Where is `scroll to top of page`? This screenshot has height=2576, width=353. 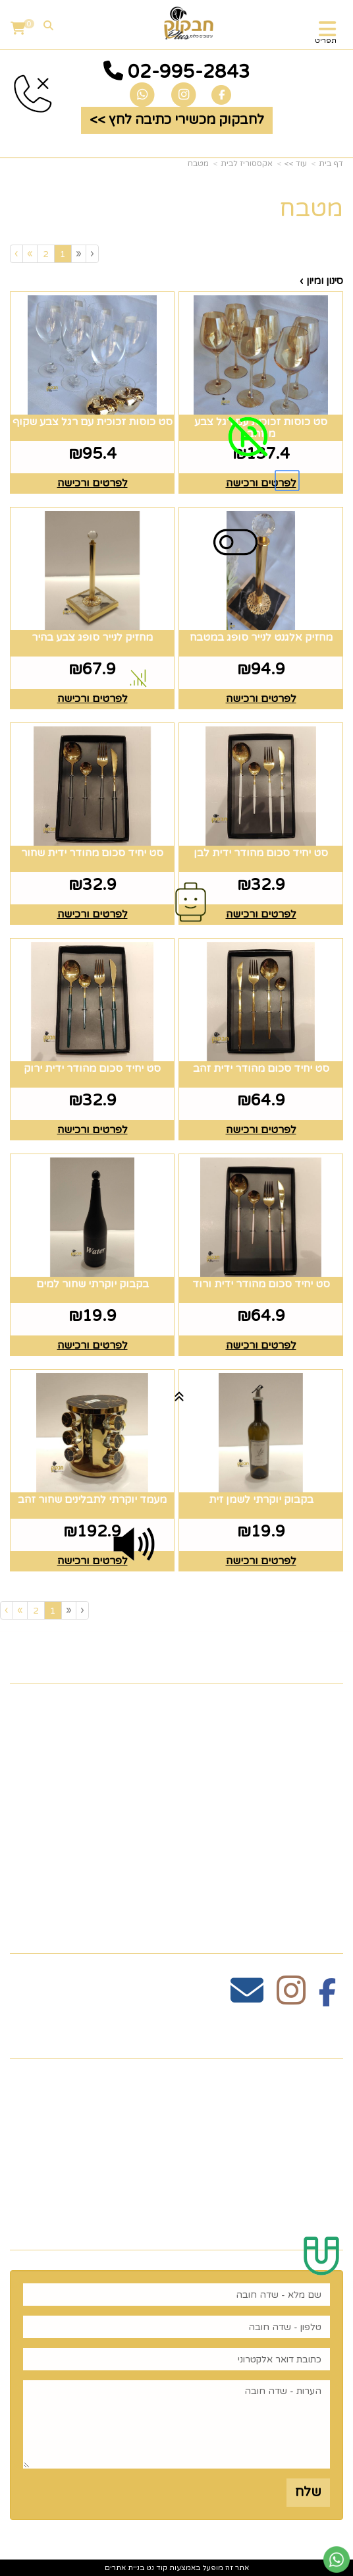
scroll to top of page is located at coordinates (179, 1397).